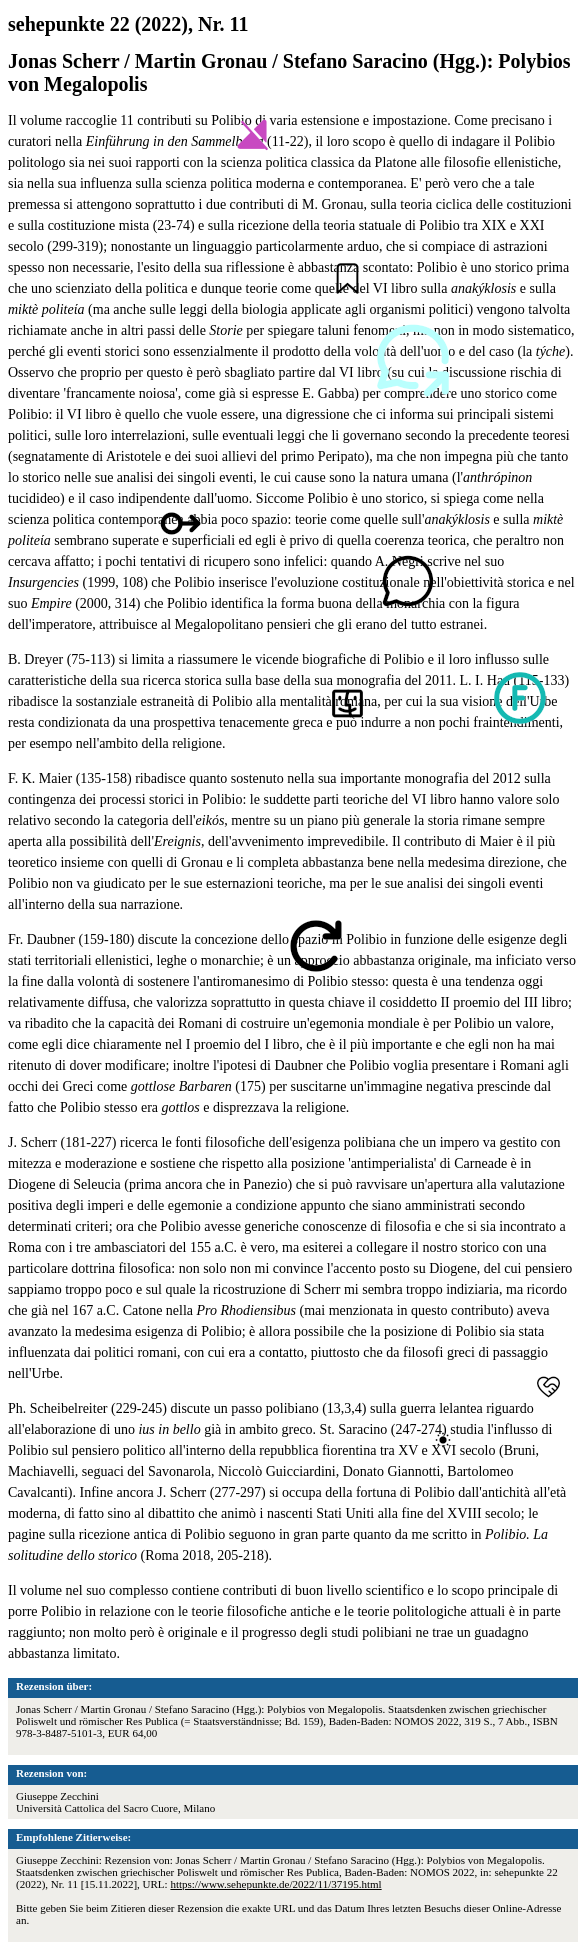 The width and height of the screenshot is (586, 1952). I want to click on swipe right to continue or proceed, so click(180, 523).